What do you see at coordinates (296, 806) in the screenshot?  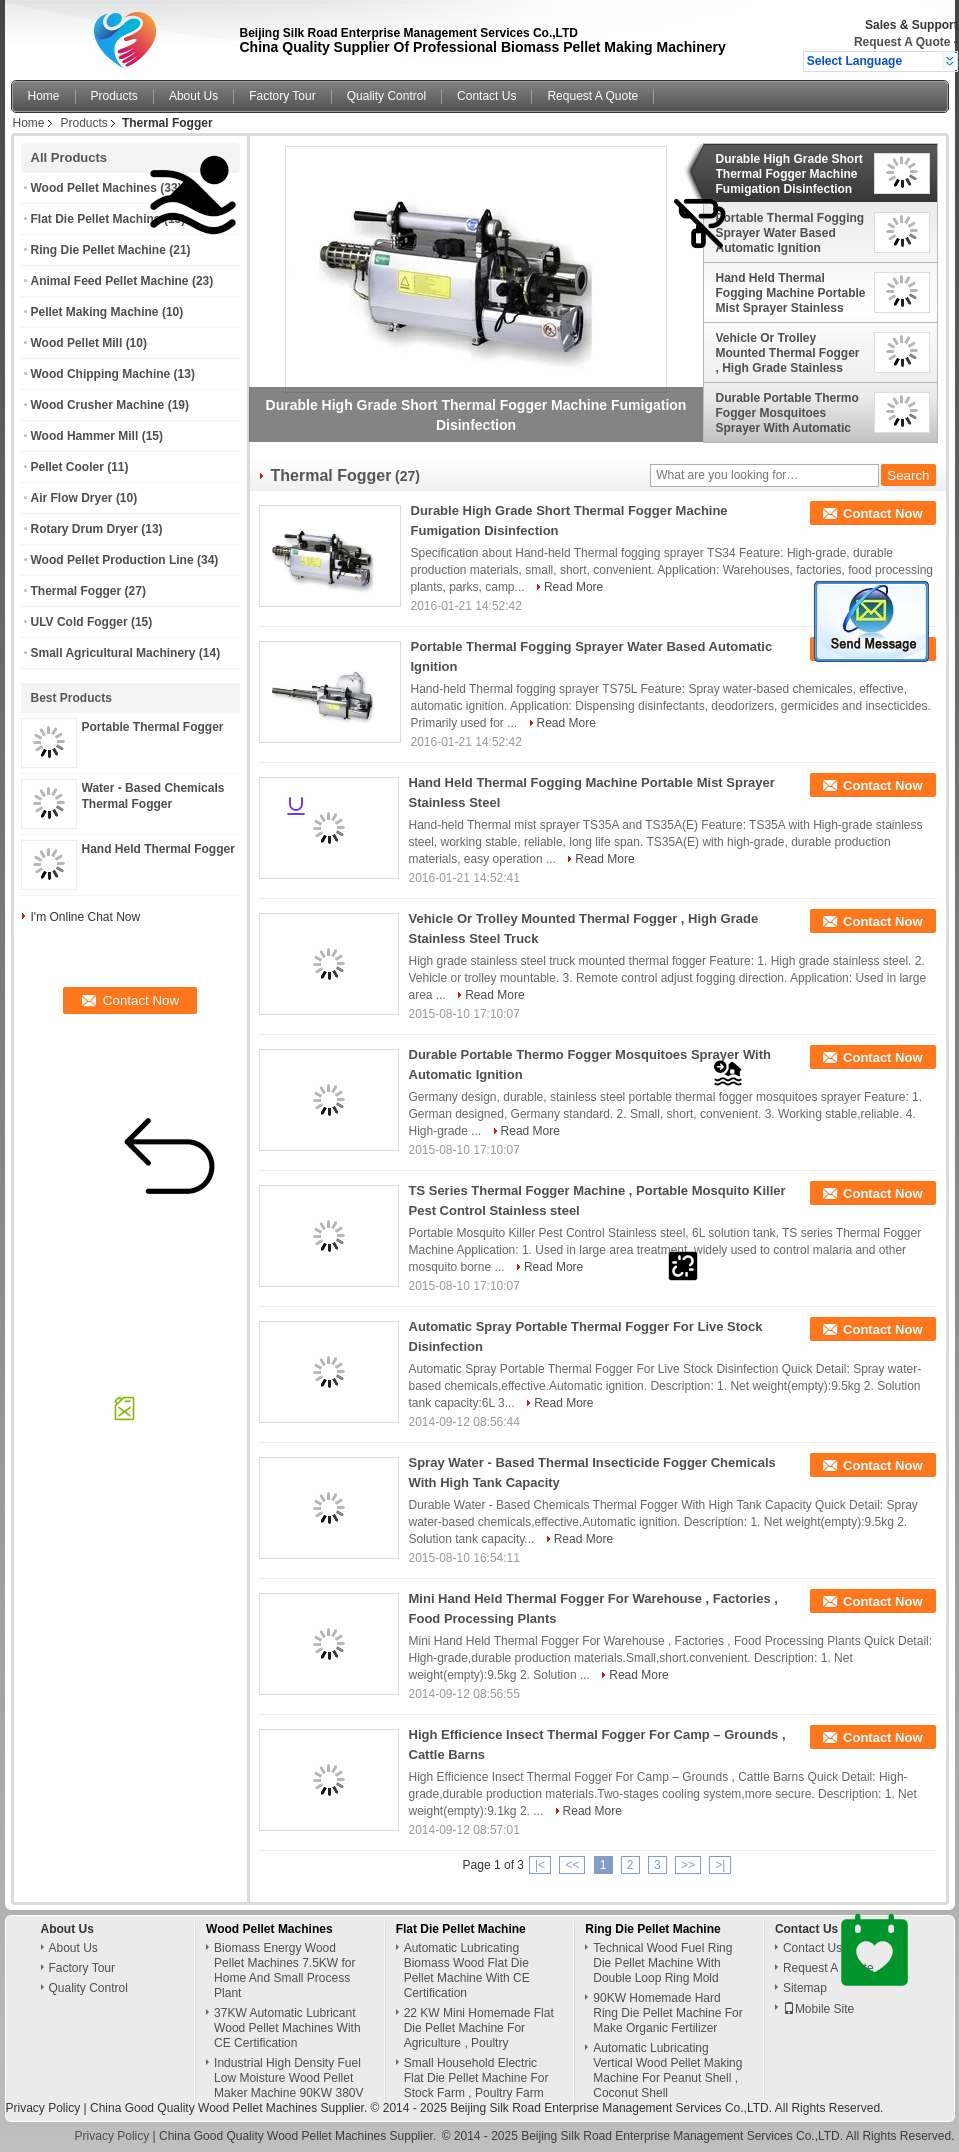 I see `apply underline formatting to selected text` at bounding box center [296, 806].